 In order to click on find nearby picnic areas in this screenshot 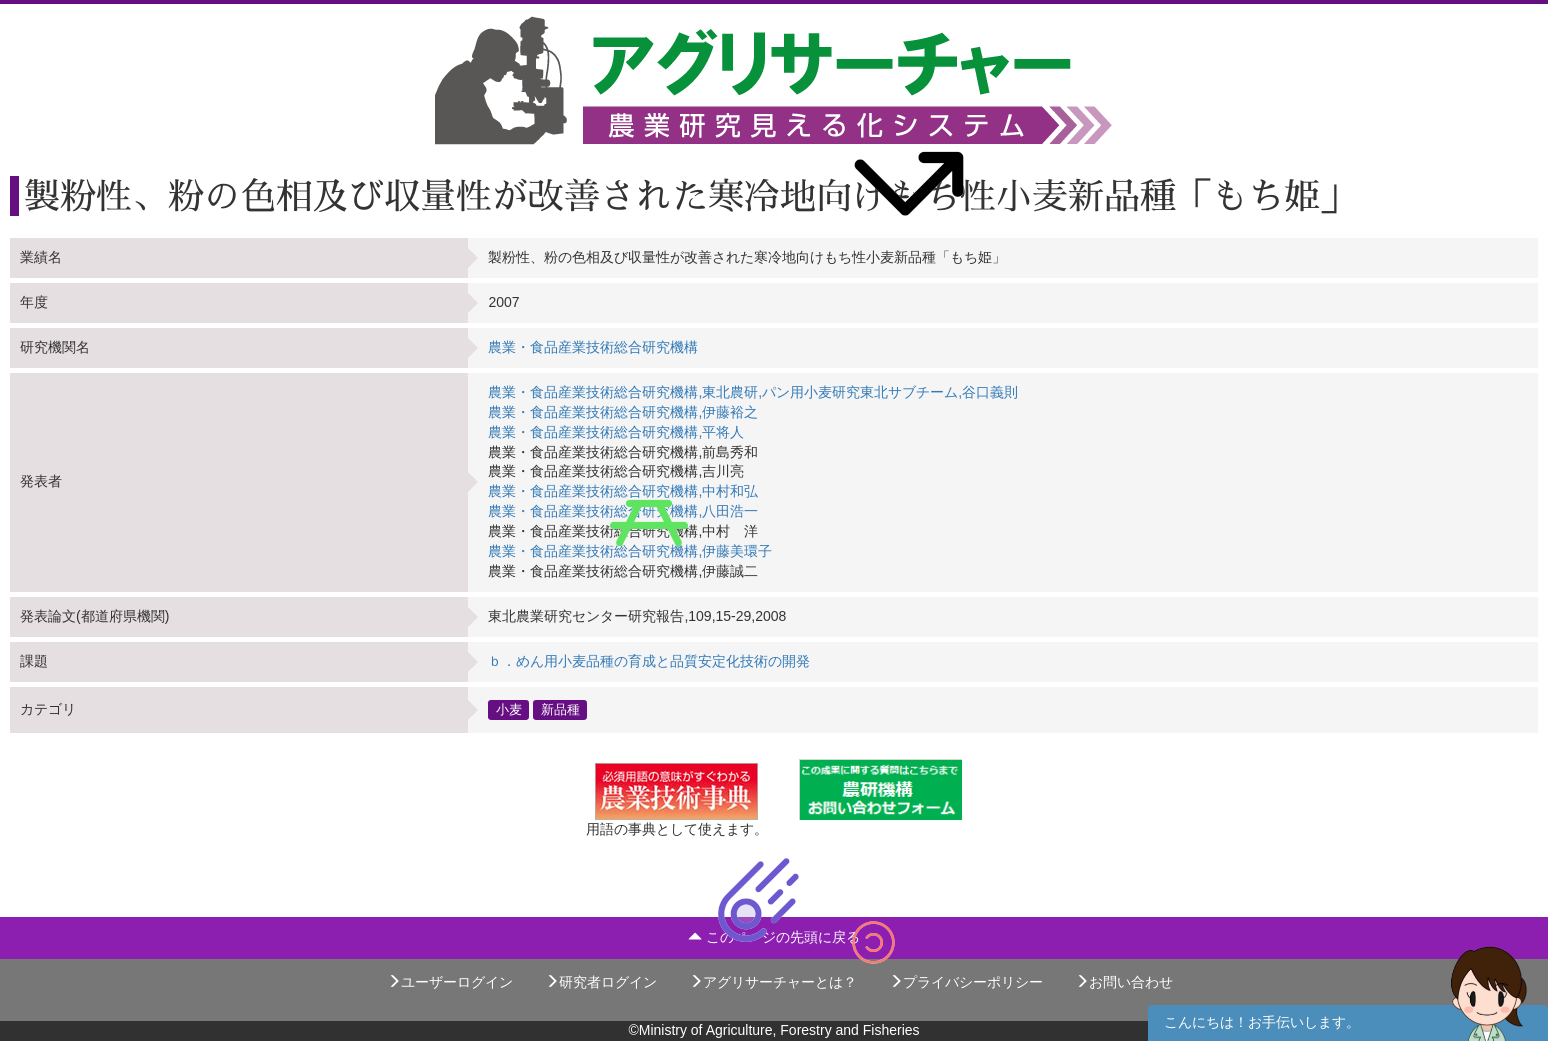, I will do `click(649, 523)`.